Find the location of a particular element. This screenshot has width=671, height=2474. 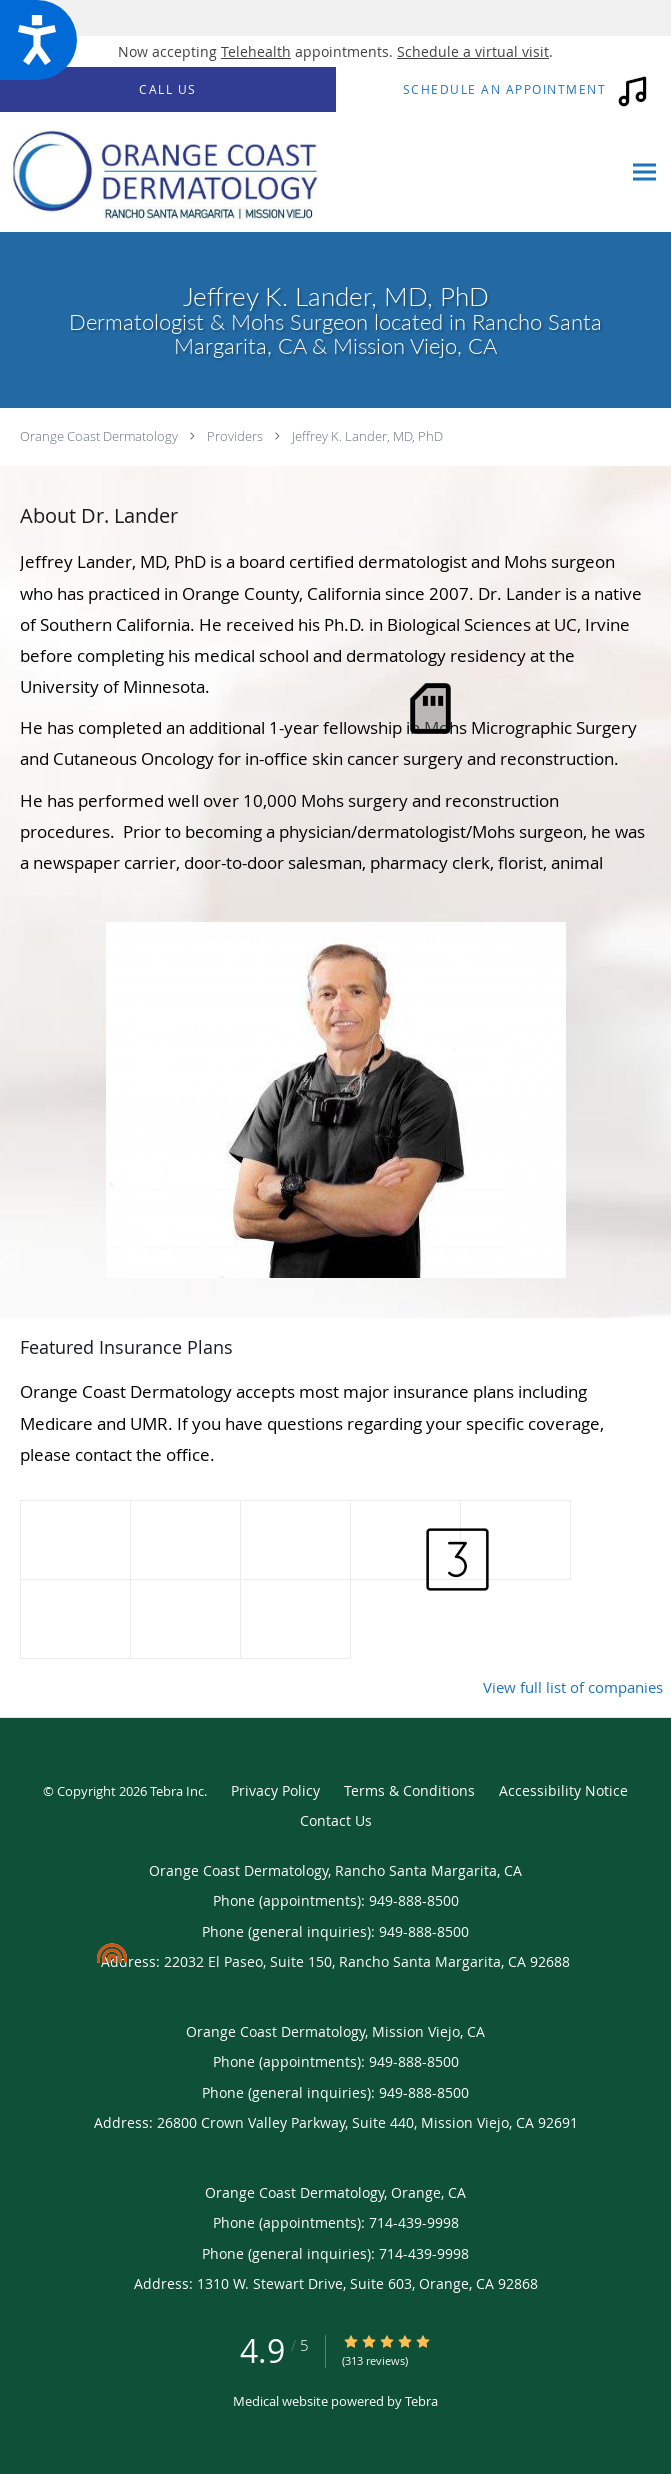

access SD card storage is located at coordinates (430, 708).